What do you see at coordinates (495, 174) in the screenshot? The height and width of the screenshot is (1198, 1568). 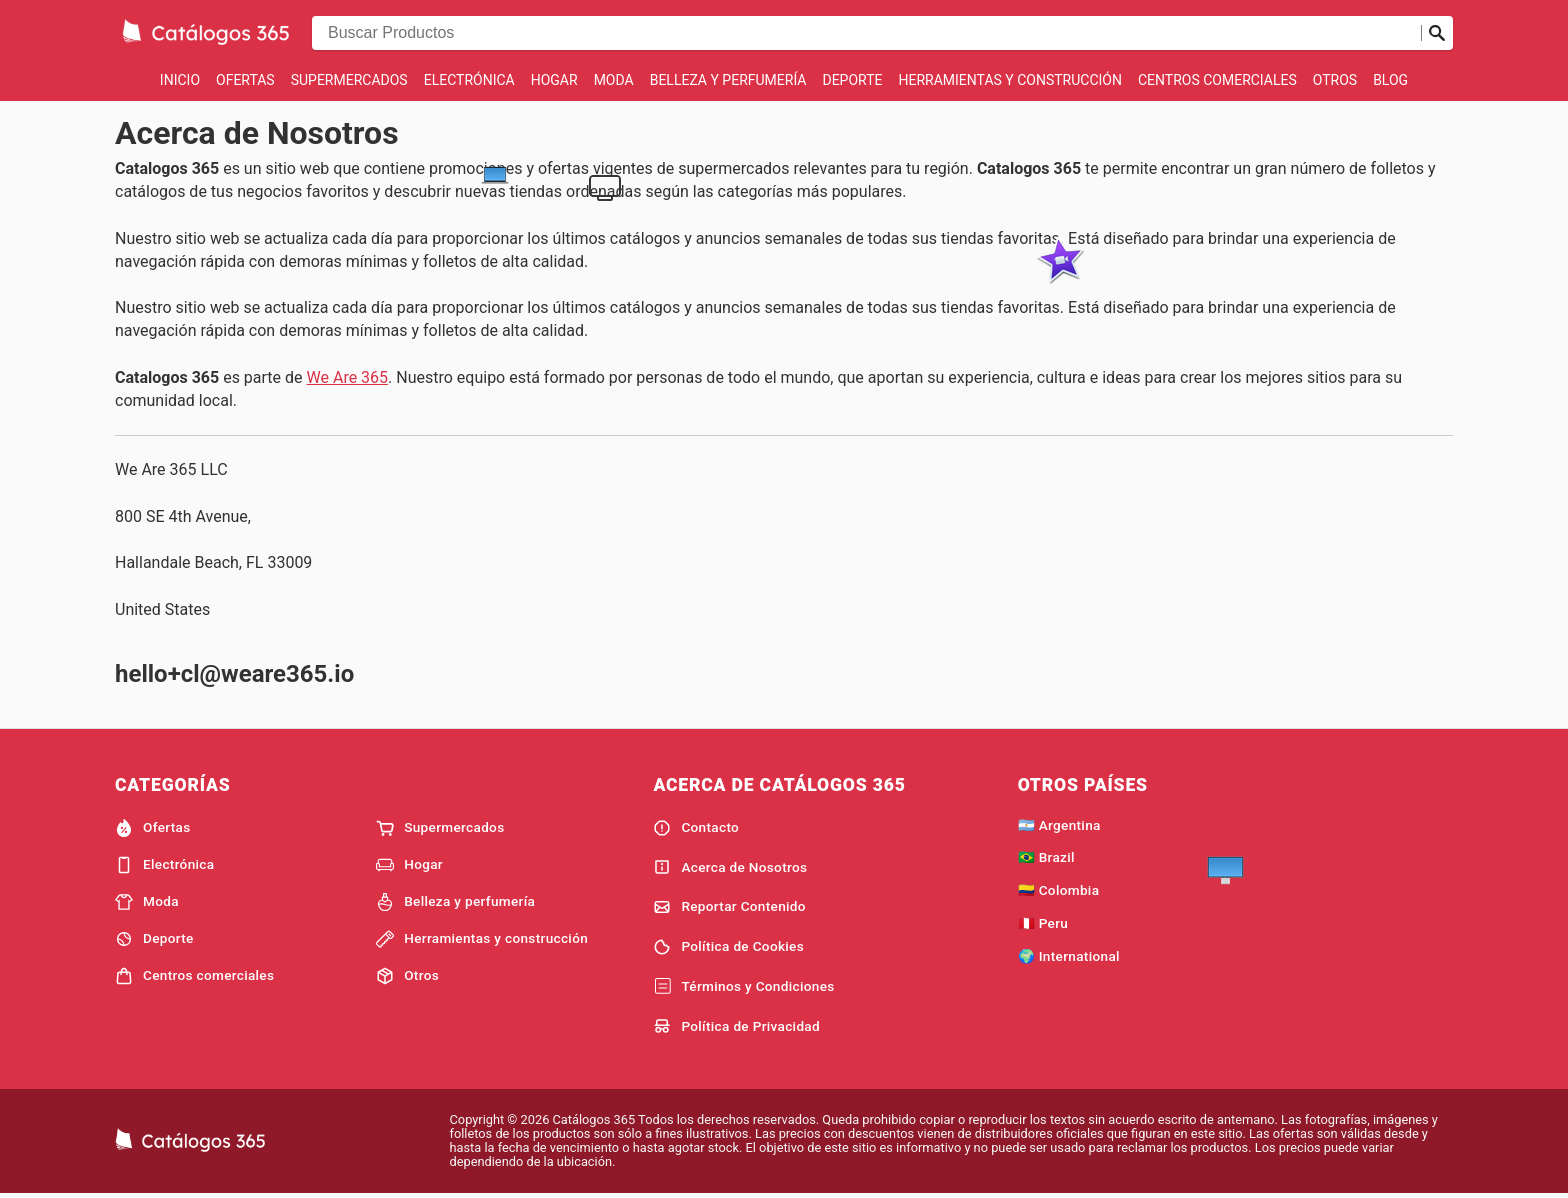 I see `macbook pro 15-inch device icon` at bounding box center [495, 174].